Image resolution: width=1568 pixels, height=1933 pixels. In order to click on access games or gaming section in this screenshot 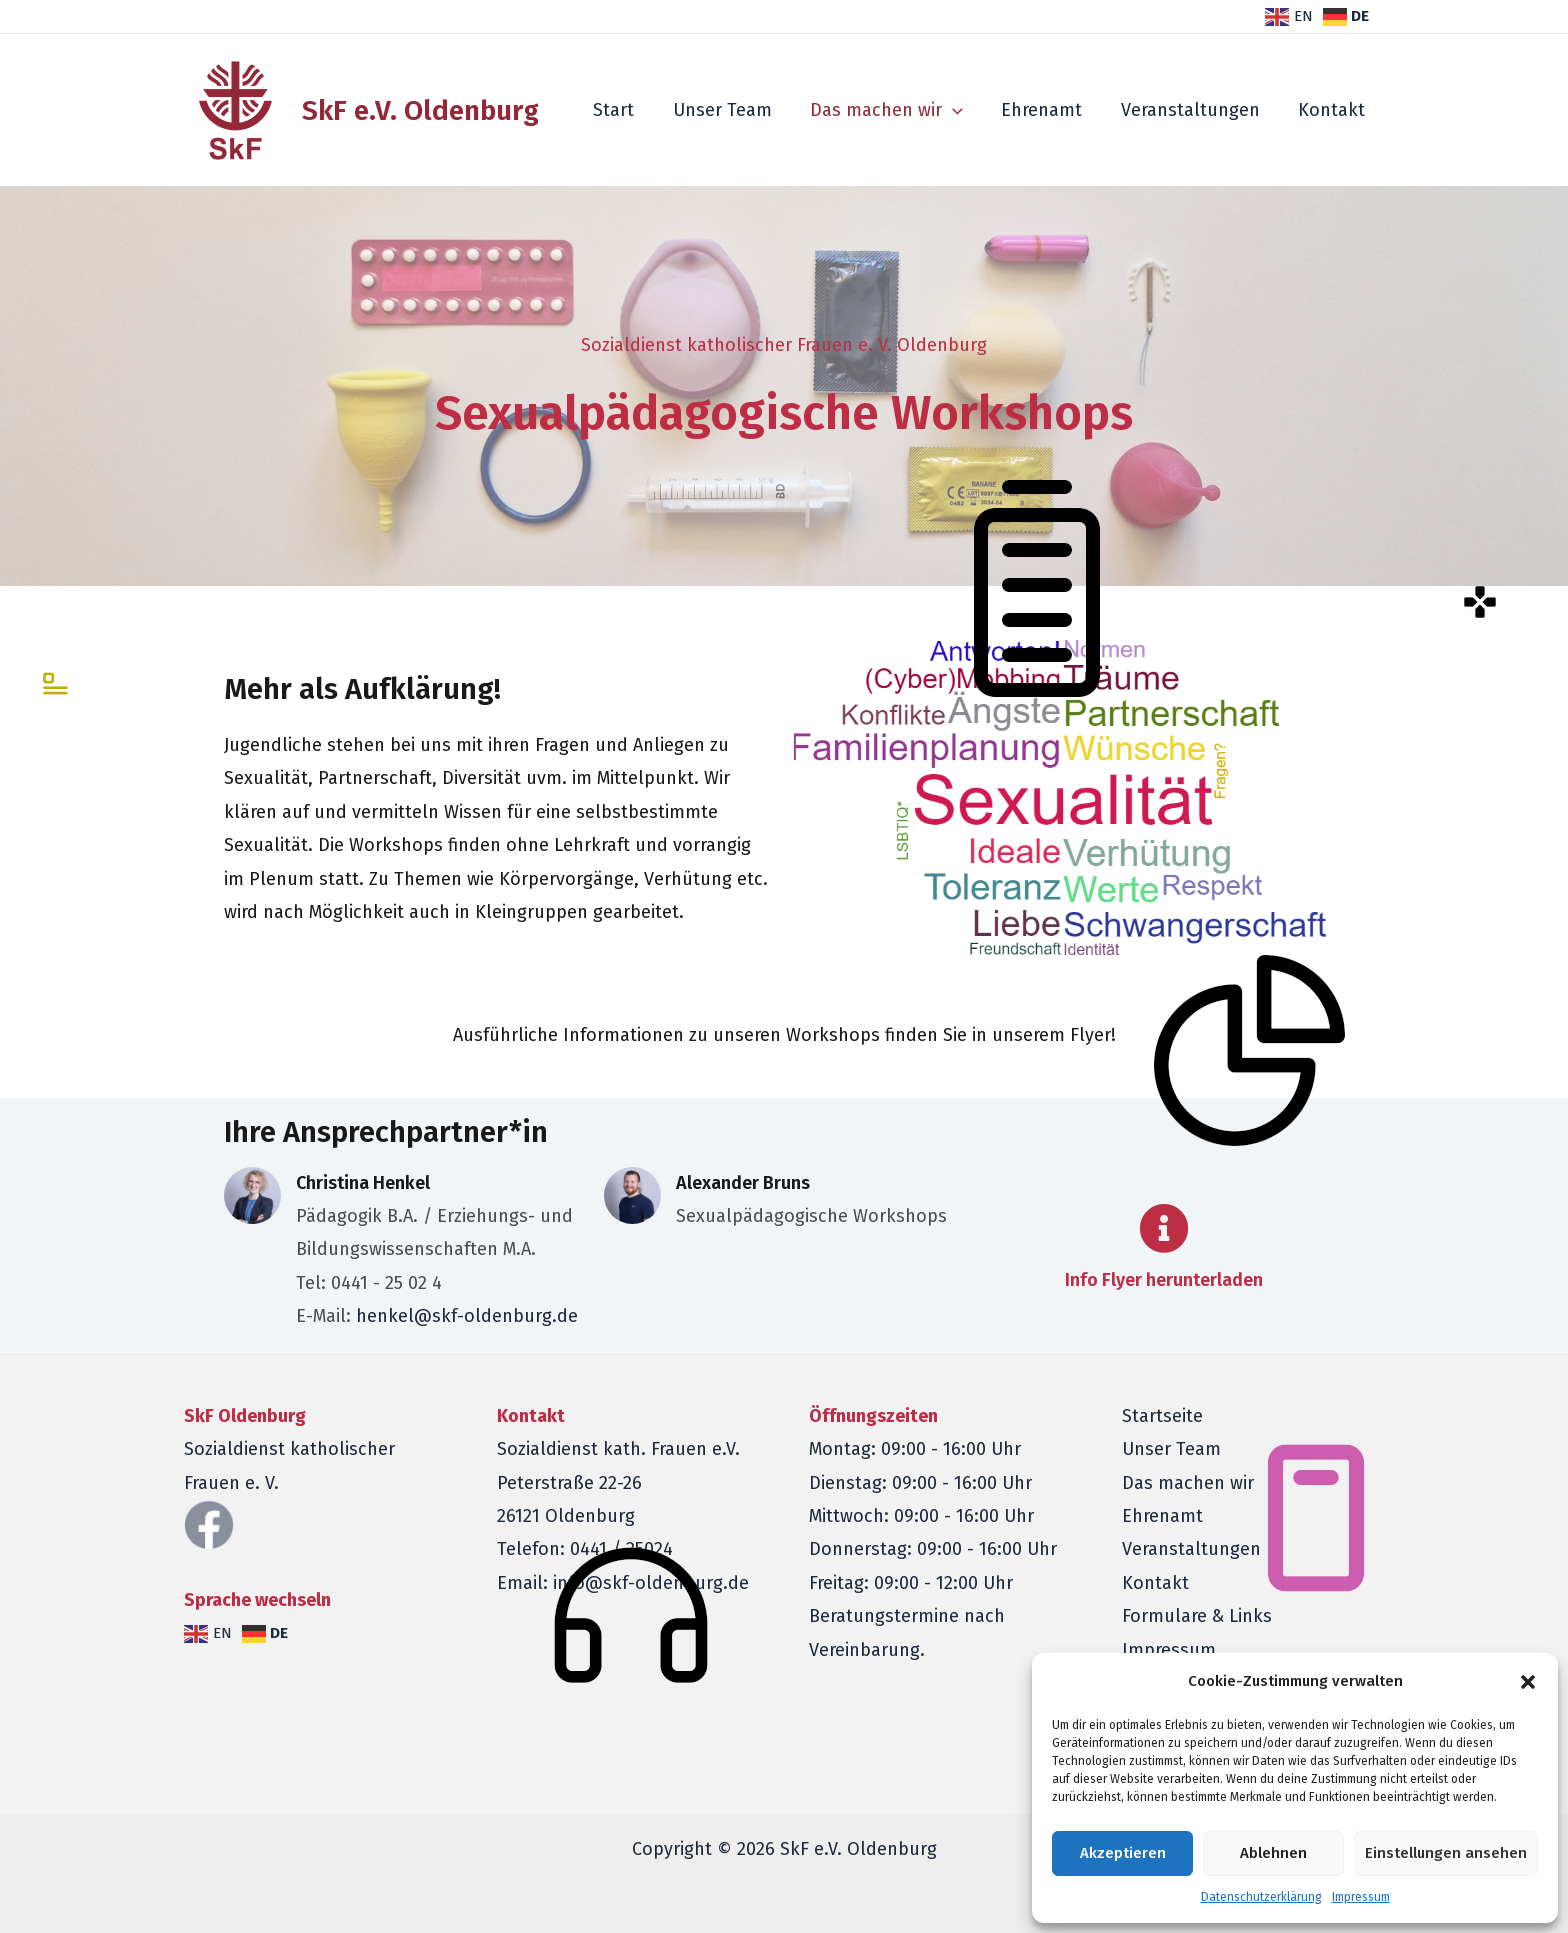, I will do `click(1480, 602)`.